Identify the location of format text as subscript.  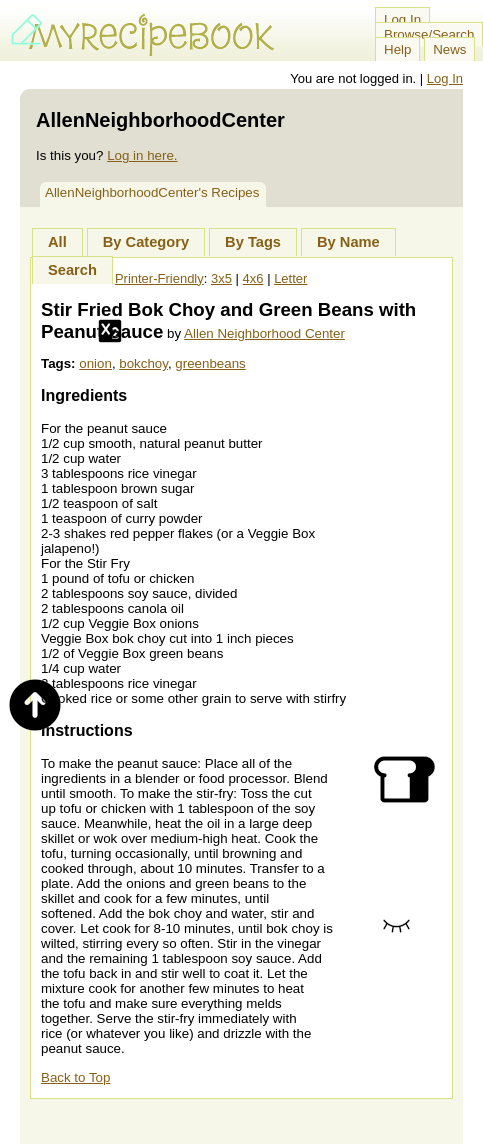
(110, 331).